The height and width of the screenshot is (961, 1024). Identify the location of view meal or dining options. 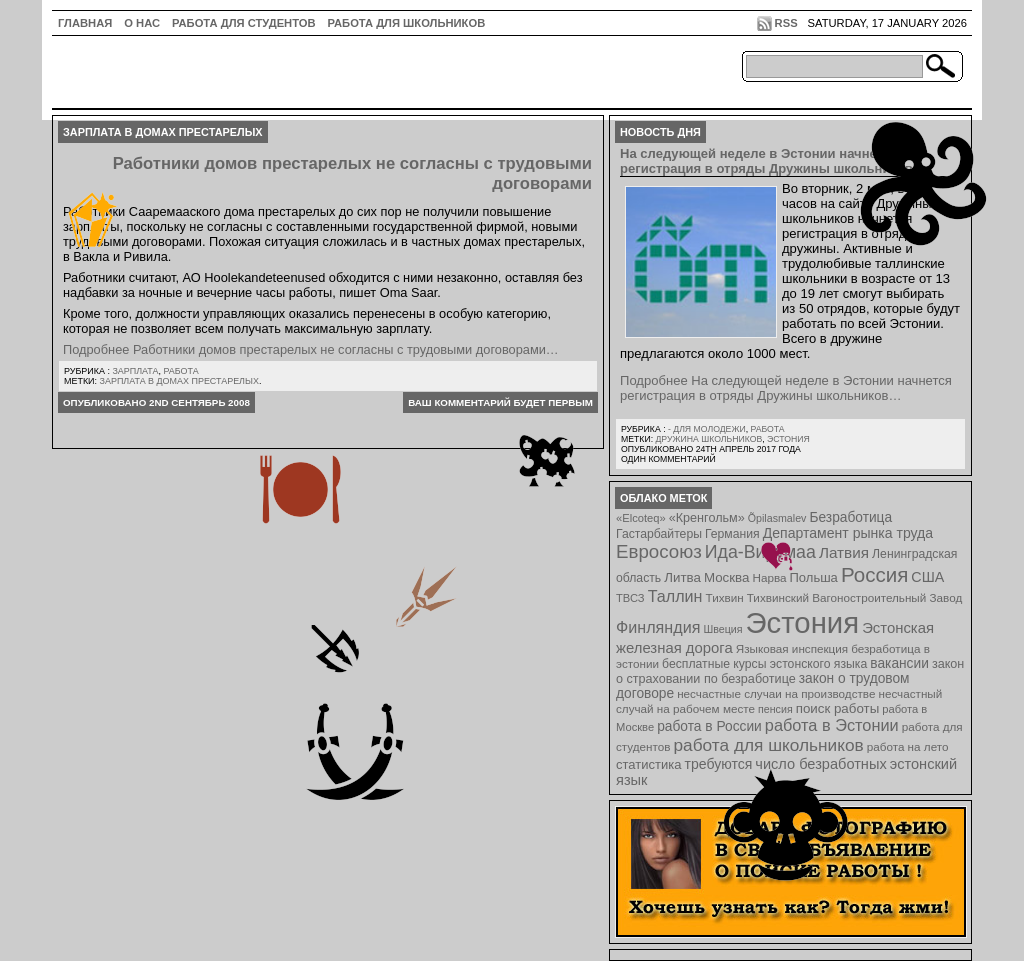
(300, 489).